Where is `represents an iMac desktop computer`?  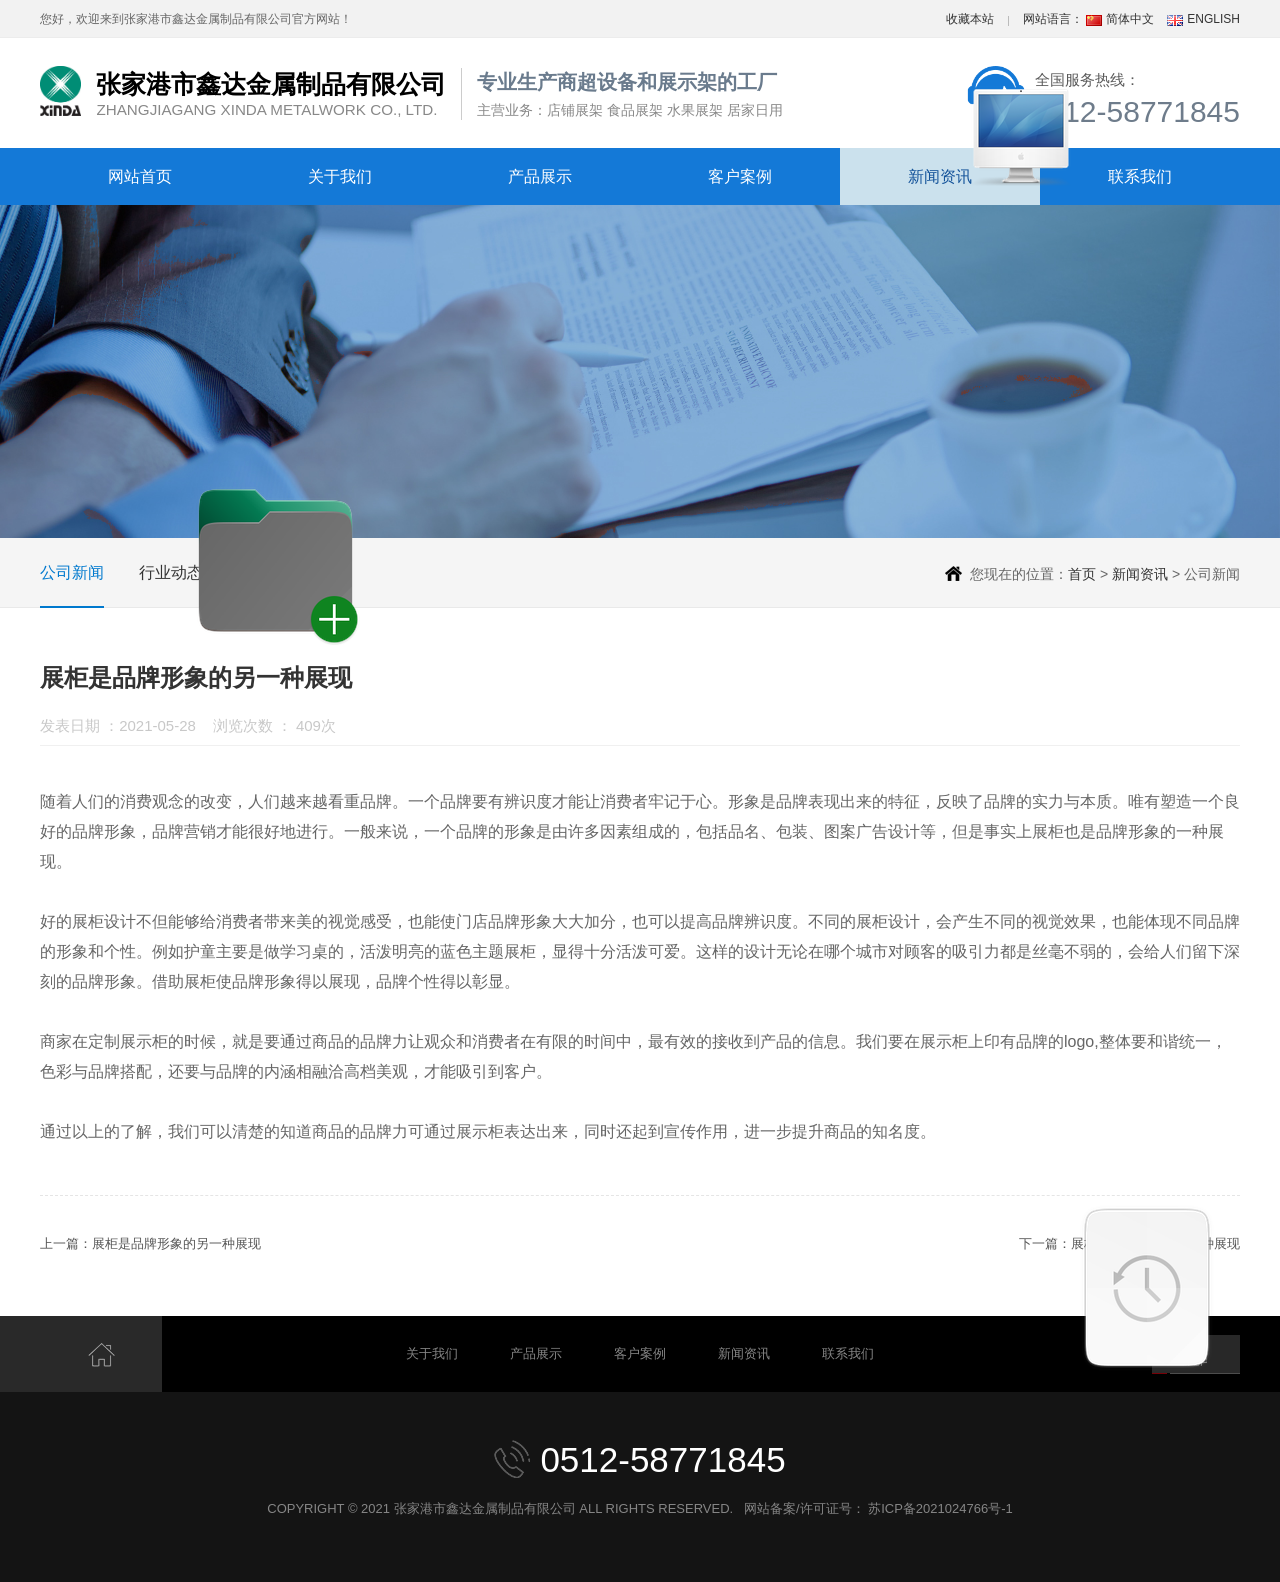 represents an iMac desktop computer is located at coordinates (1021, 131).